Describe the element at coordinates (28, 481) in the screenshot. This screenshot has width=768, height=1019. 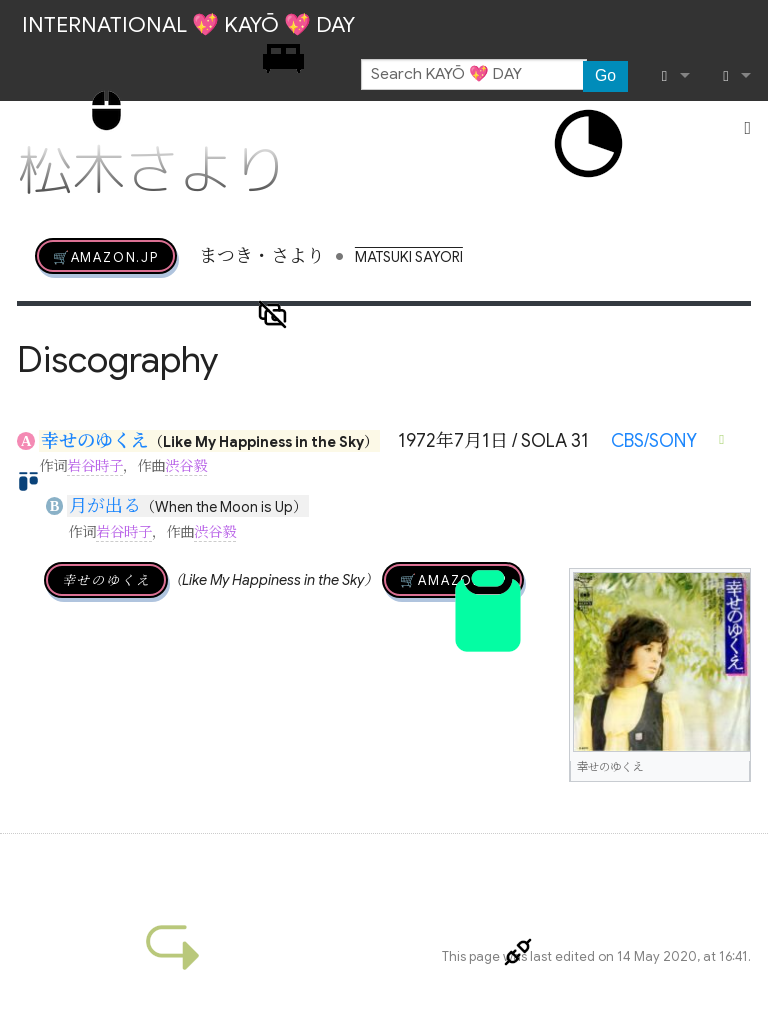
I see `switch to kanban board view` at that location.